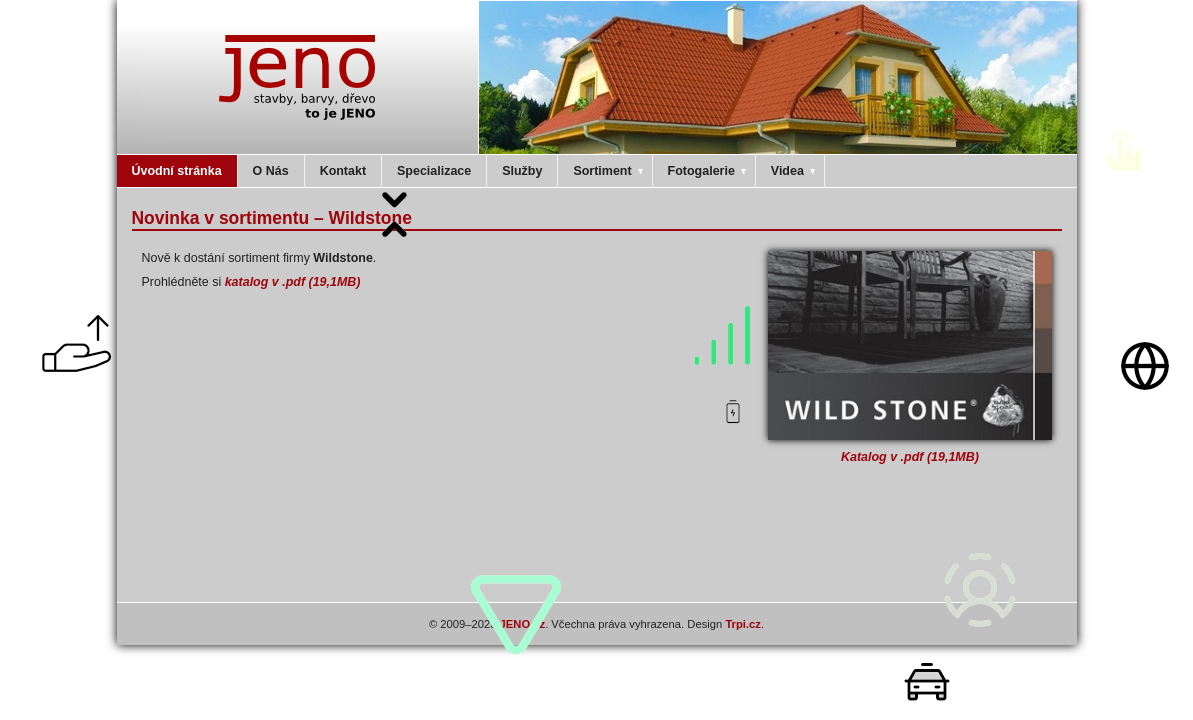 This screenshot has width=1193, height=720. What do you see at coordinates (733, 412) in the screenshot?
I see `indicates device is currently charging` at bounding box center [733, 412].